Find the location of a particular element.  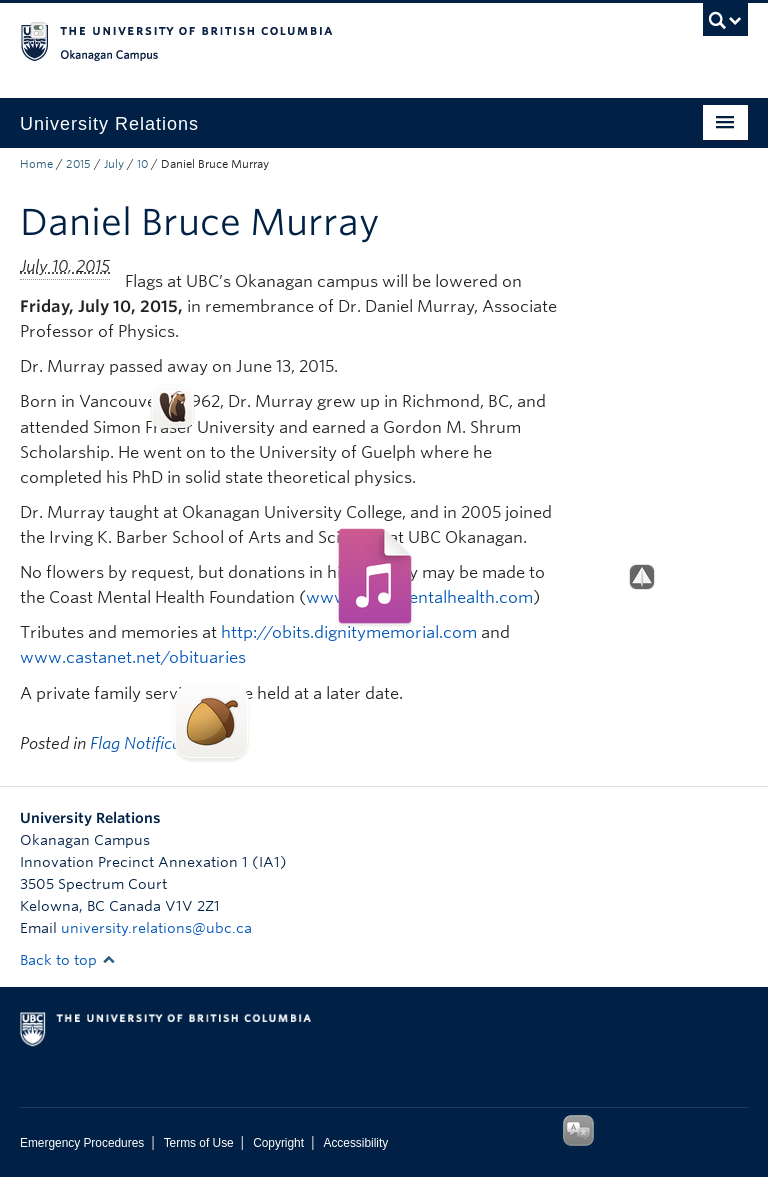

open nutstore cloud storage app is located at coordinates (211, 721).